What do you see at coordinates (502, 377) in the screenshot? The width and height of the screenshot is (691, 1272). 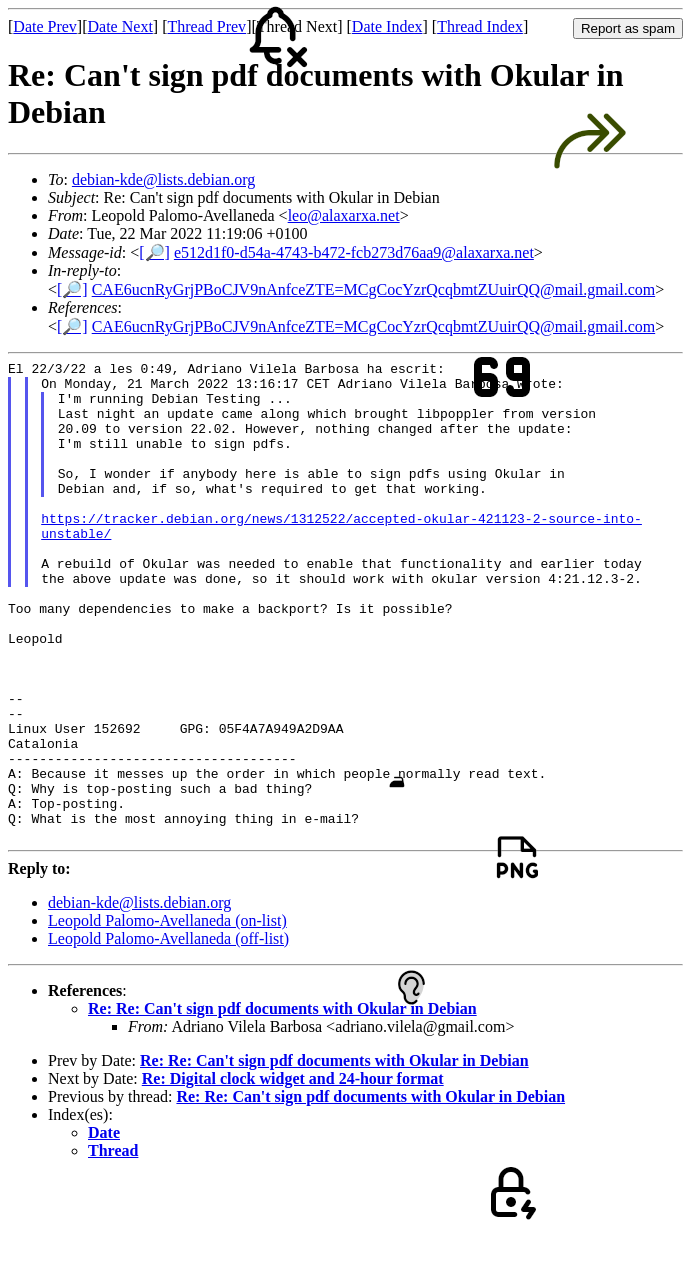 I see `displays the number 69 as a label or badge` at bounding box center [502, 377].